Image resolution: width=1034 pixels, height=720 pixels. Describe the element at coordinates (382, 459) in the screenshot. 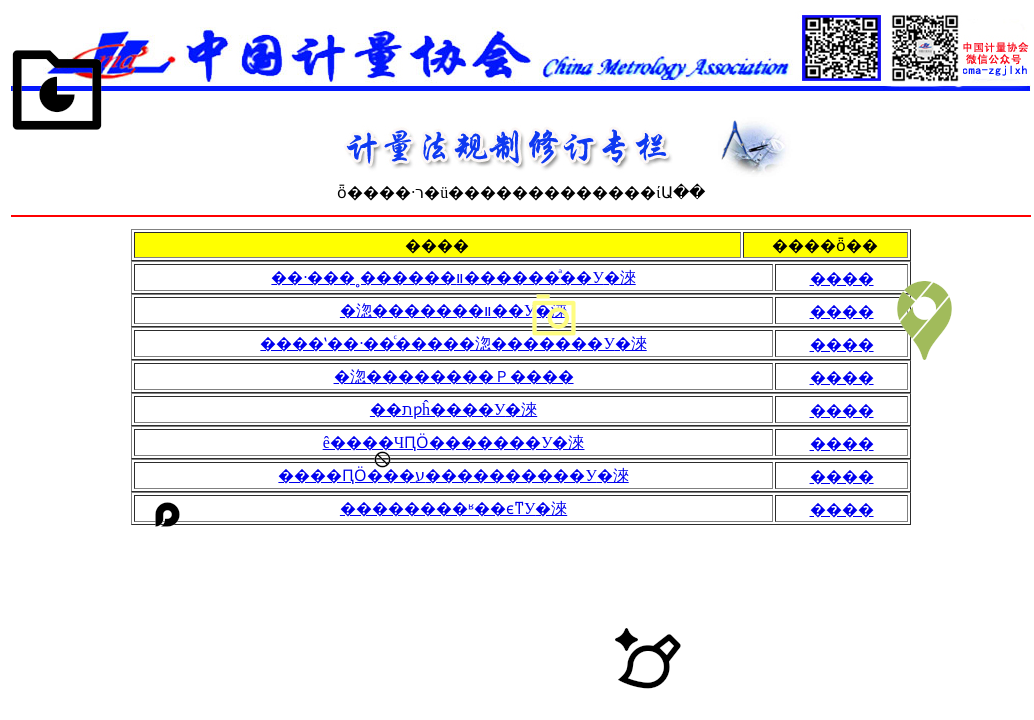

I see `indicates a blocked or restricted action` at that location.